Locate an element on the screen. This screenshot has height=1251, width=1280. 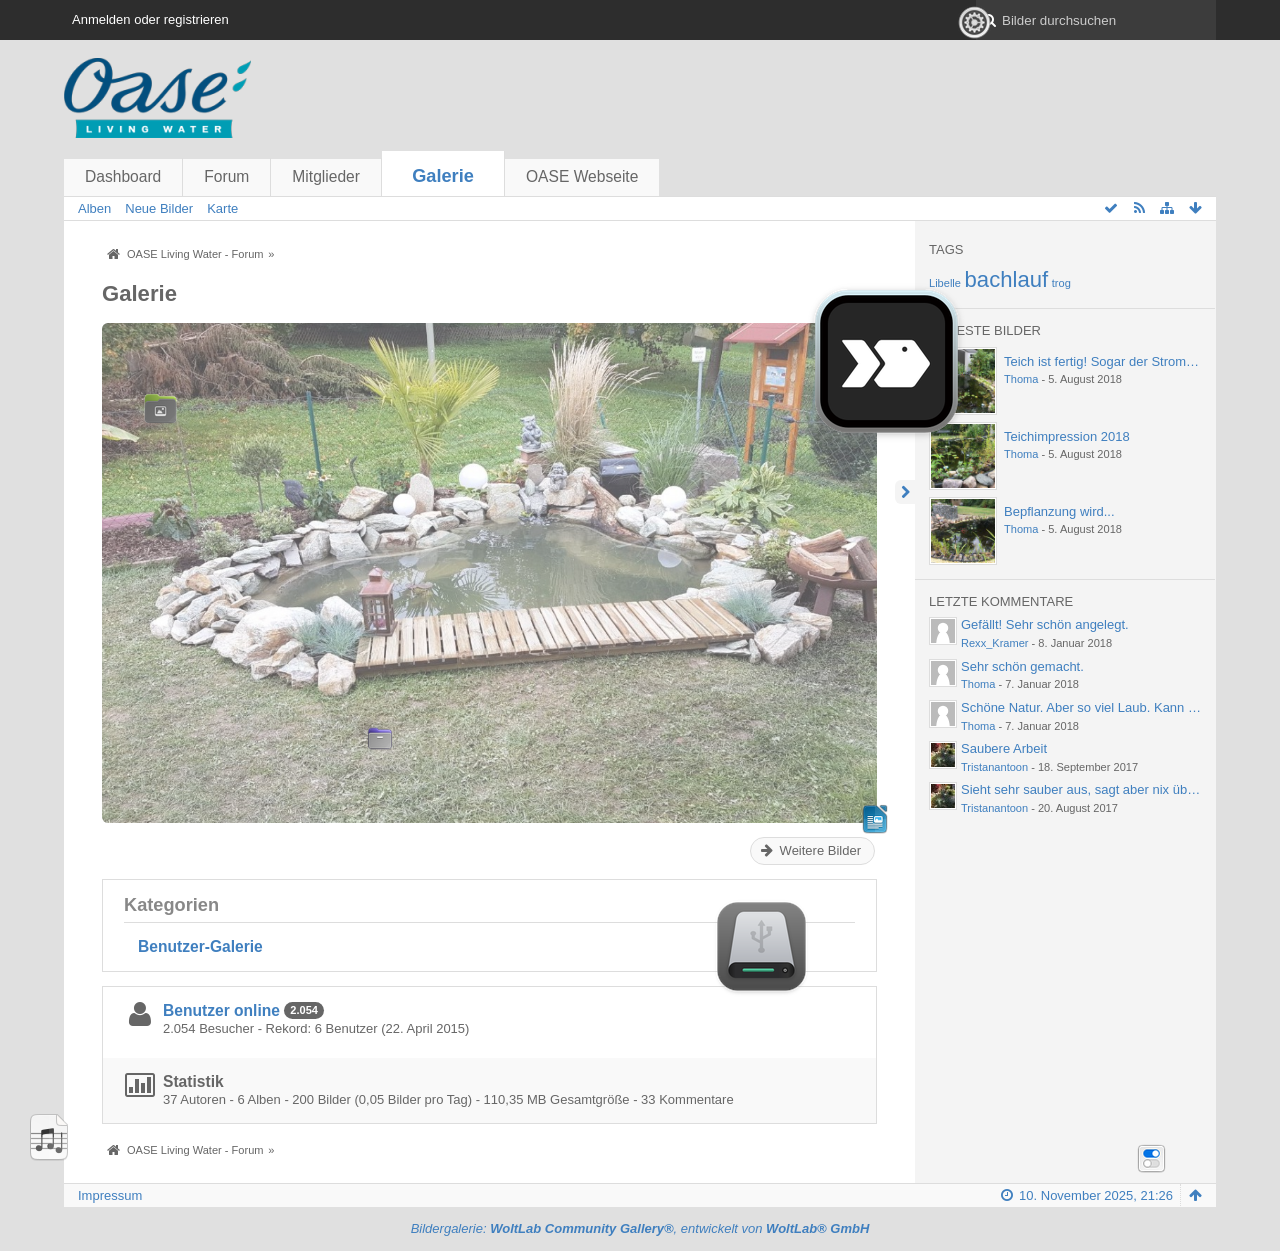
open fish shell terminal application is located at coordinates (886, 361).